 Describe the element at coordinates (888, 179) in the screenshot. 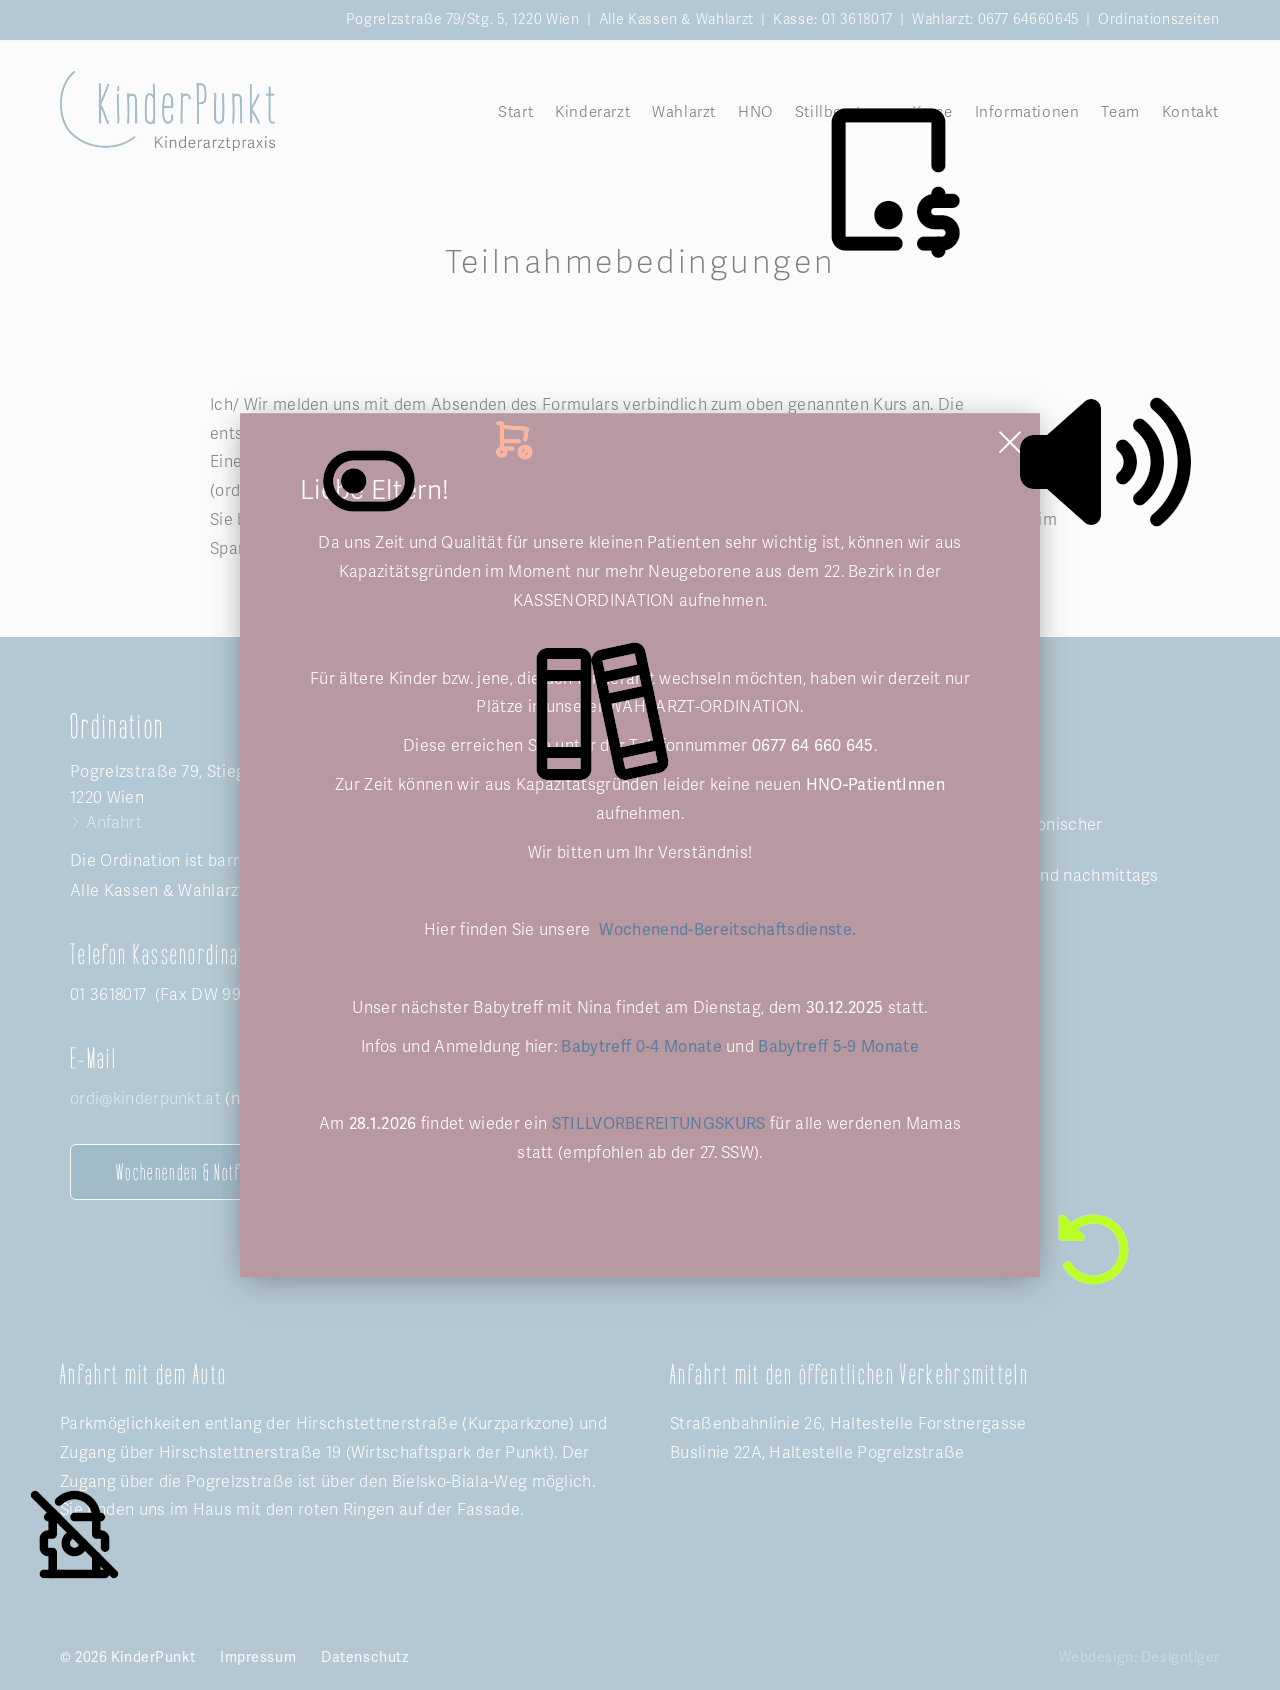

I see `access tablet payment or billing settings` at that location.